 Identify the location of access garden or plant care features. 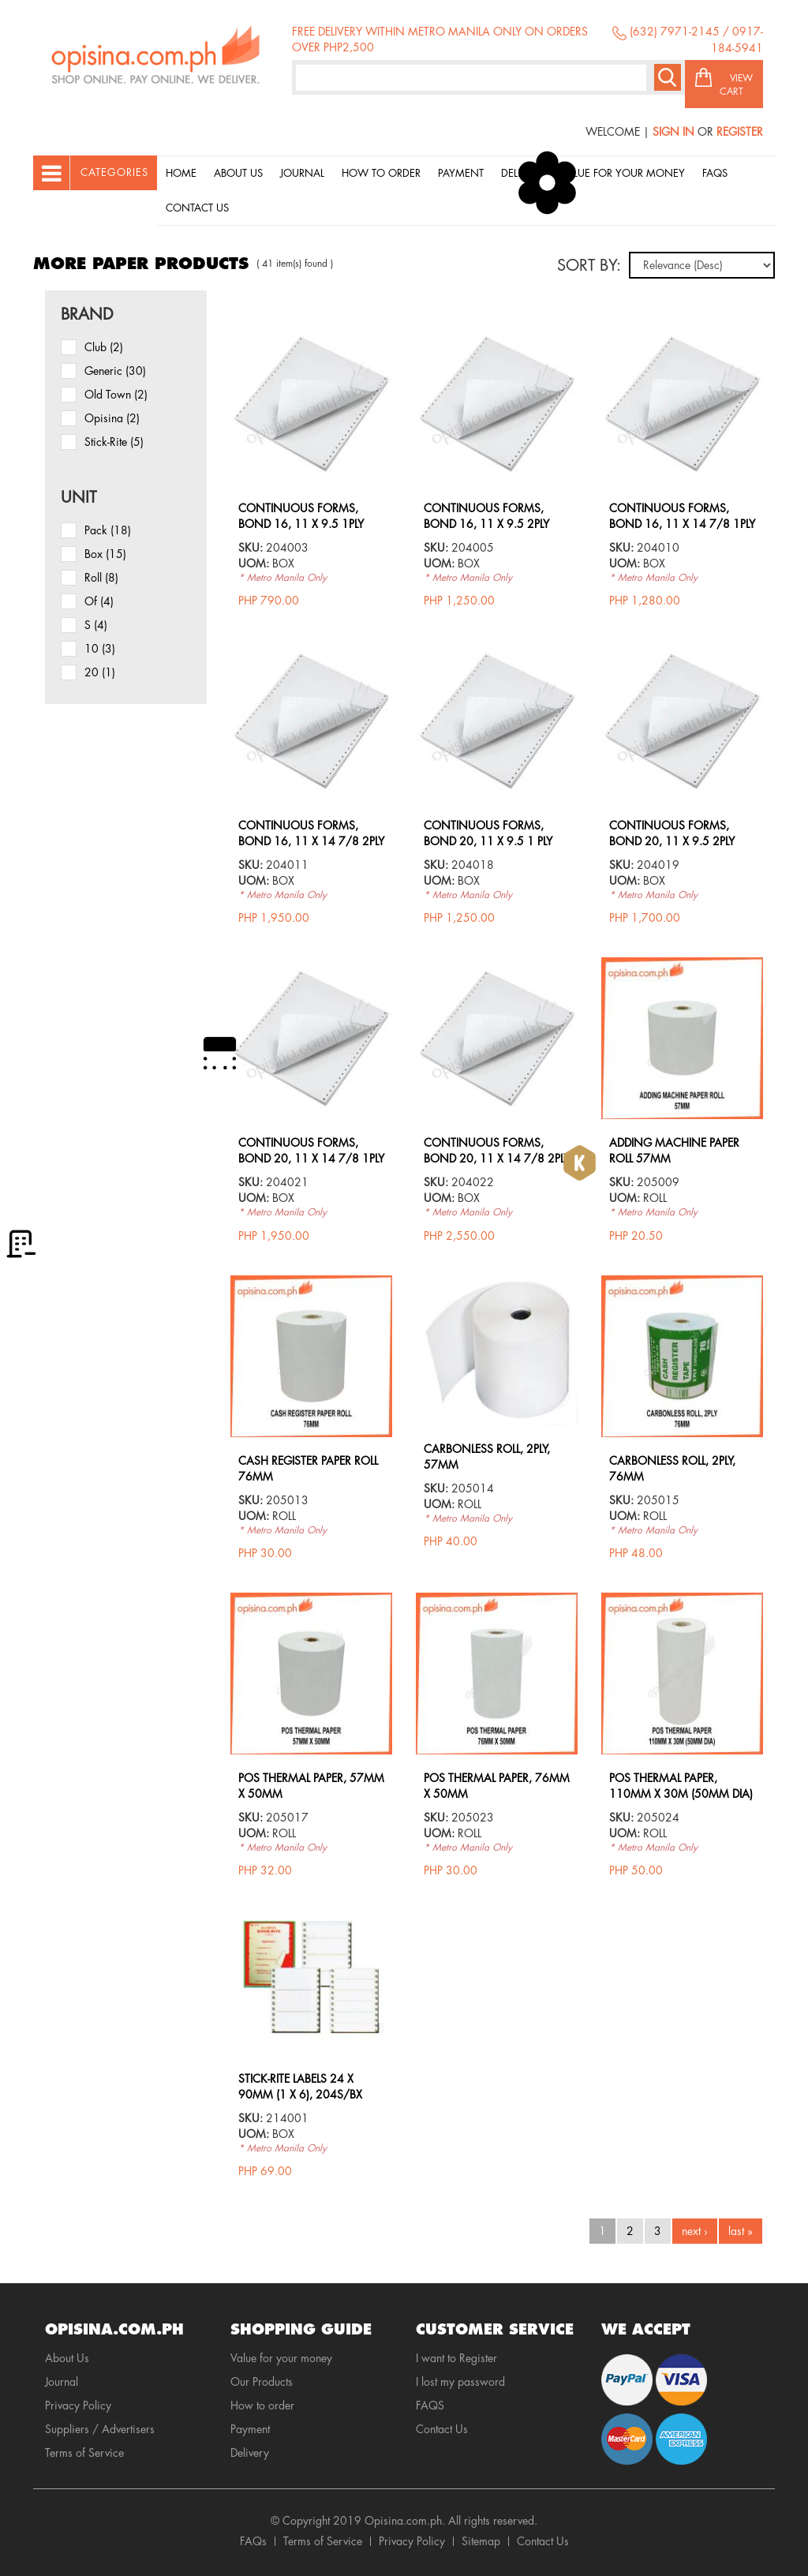
(547, 182).